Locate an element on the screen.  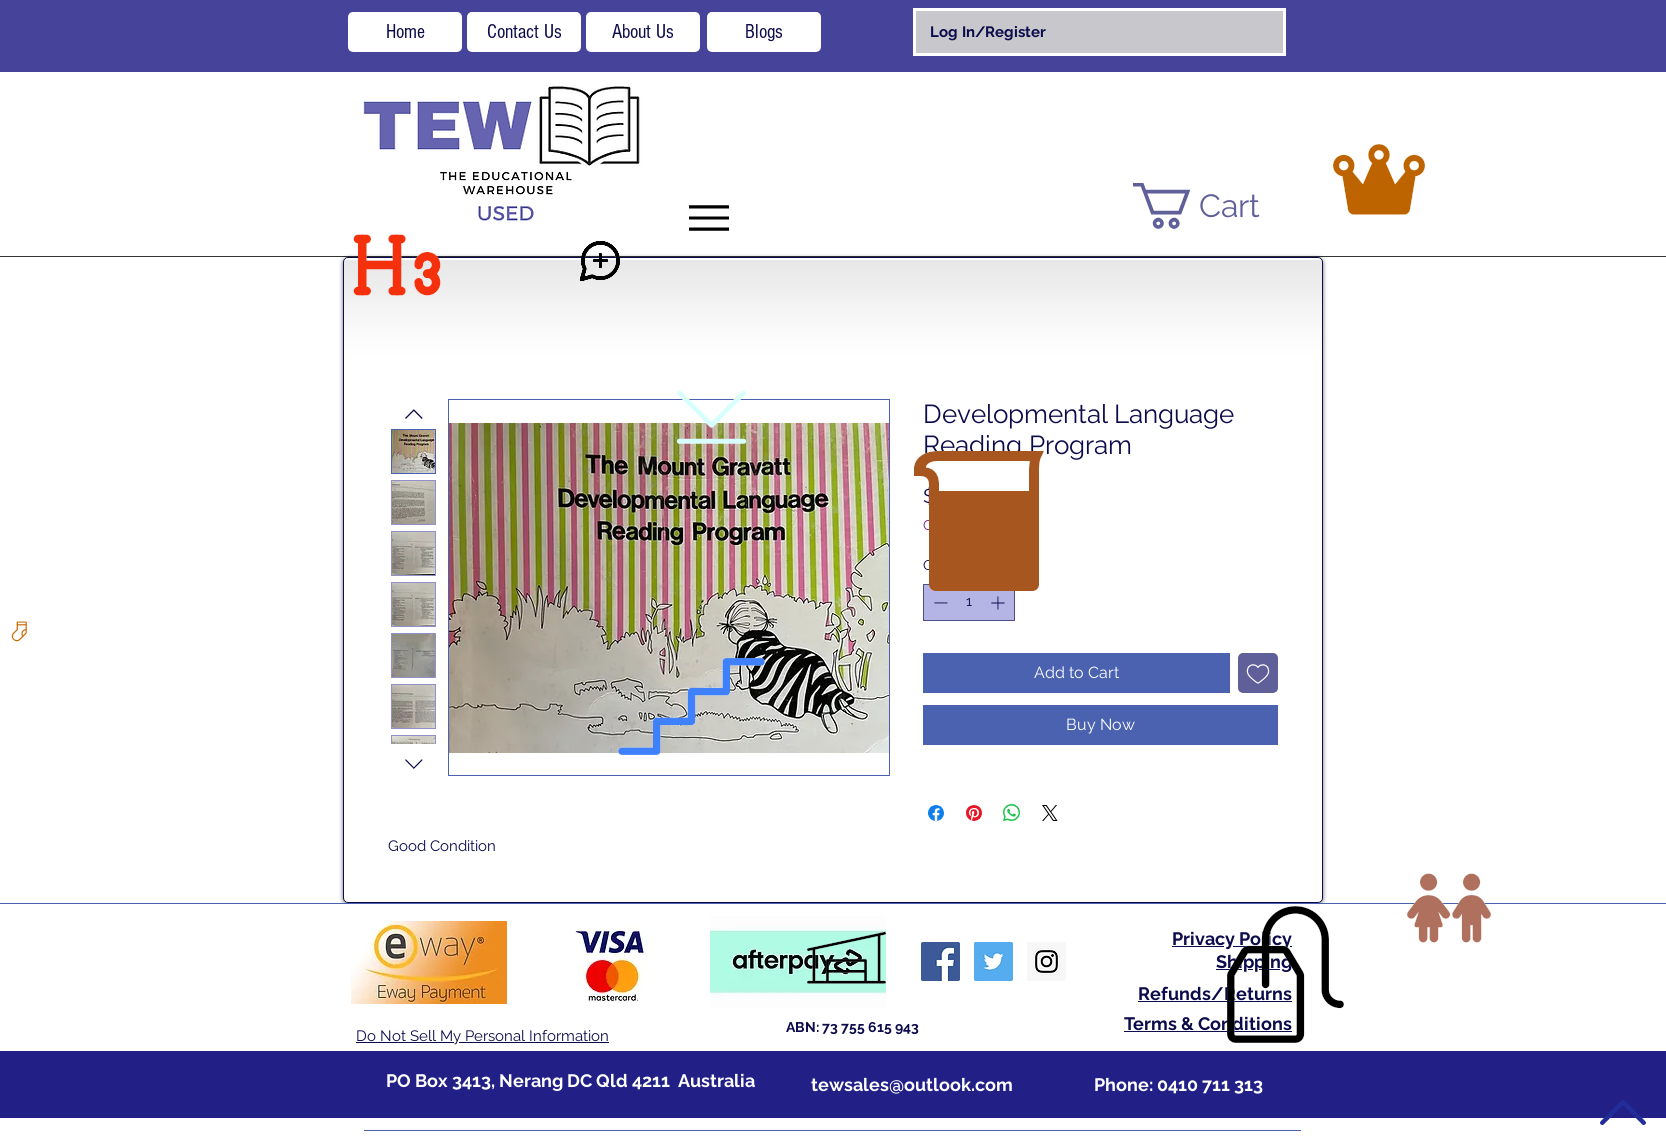
indicates stairs or steps nearby is located at coordinates (691, 706).